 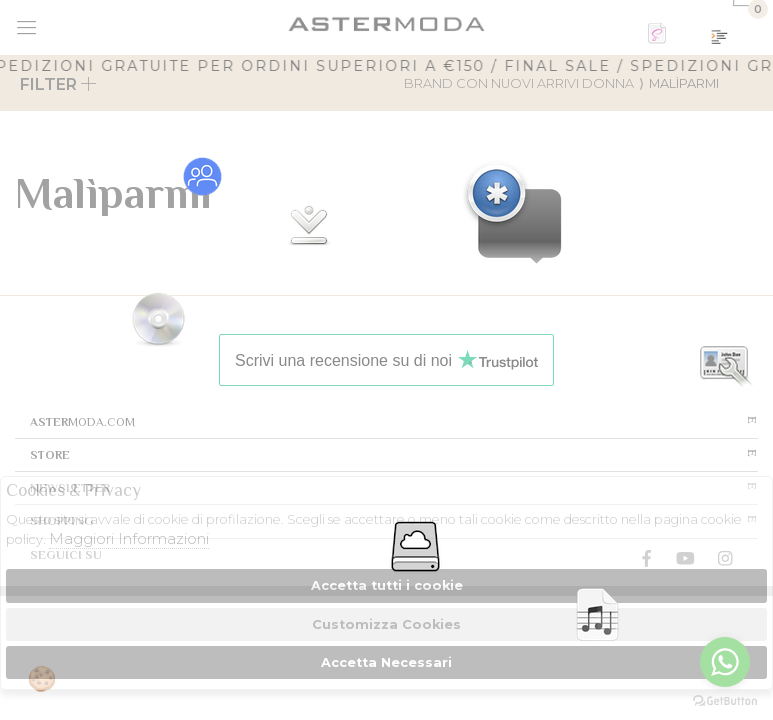 What do you see at coordinates (597, 614) in the screenshot?
I see `an iMelody audio file` at bounding box center [597, 614].